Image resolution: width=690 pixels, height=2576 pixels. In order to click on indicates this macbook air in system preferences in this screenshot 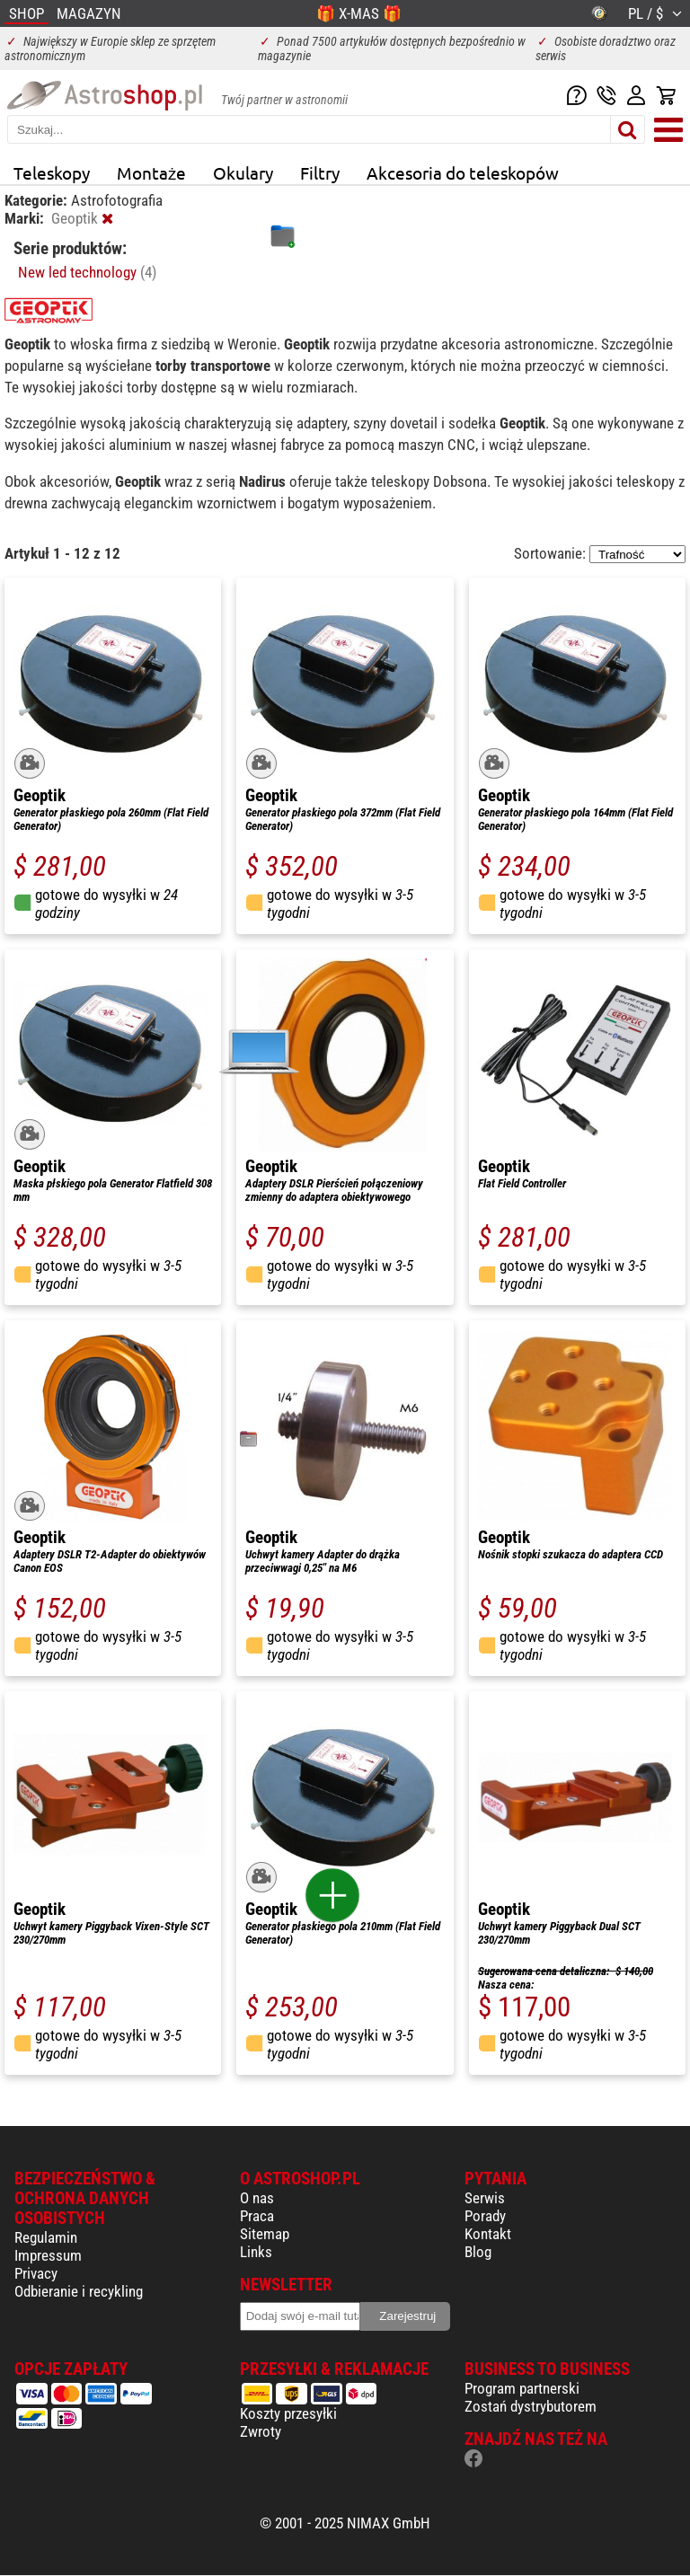, I will do `click(259, 1045)`.